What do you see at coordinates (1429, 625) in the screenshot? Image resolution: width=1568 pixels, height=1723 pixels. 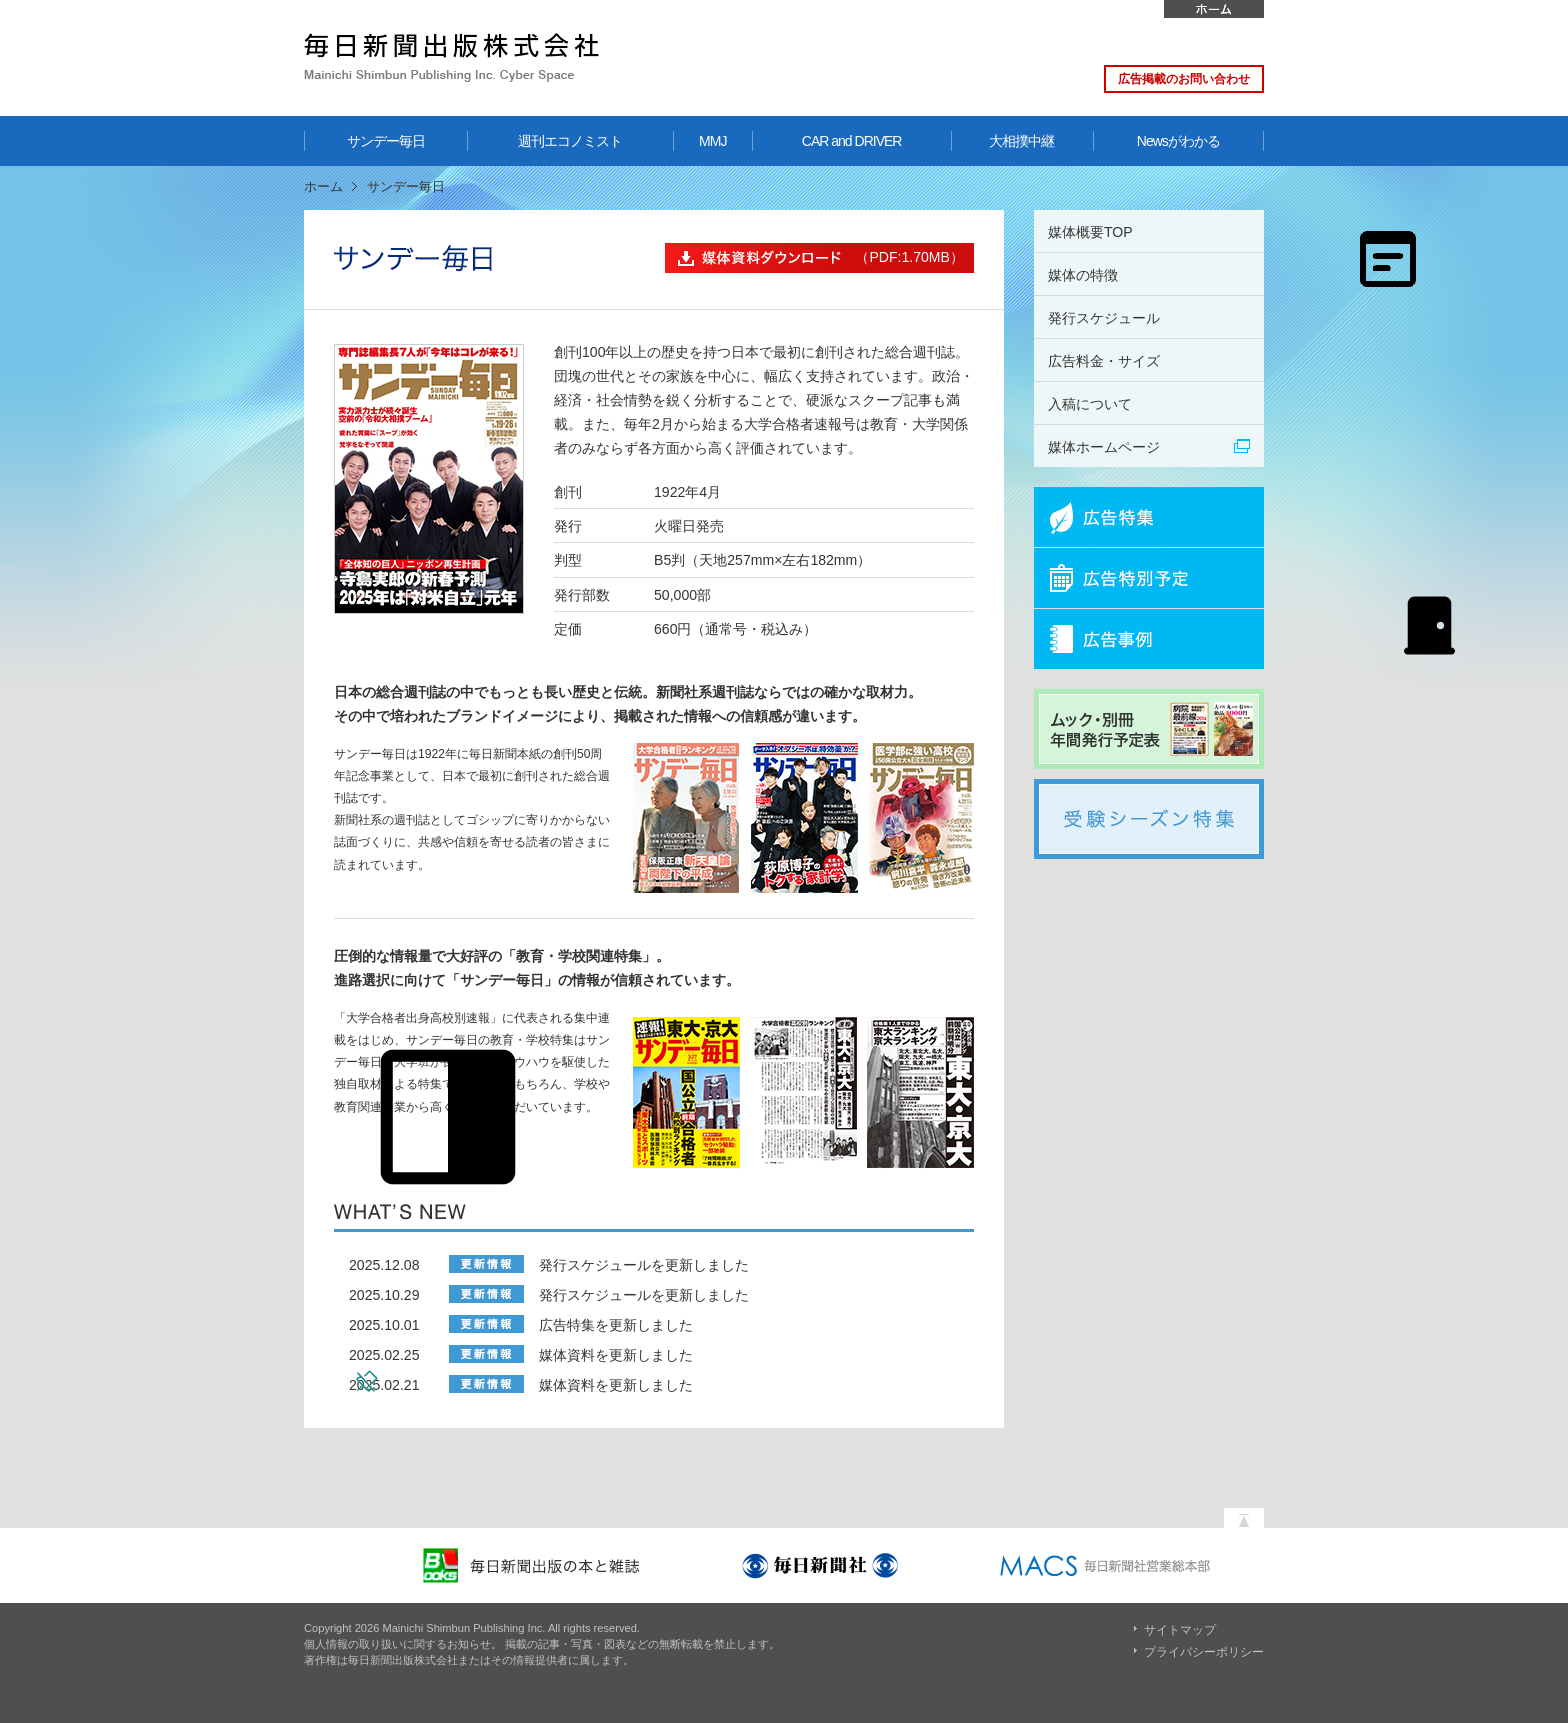 I see `log out or exit the current session` at bounding box center [1429, 625].